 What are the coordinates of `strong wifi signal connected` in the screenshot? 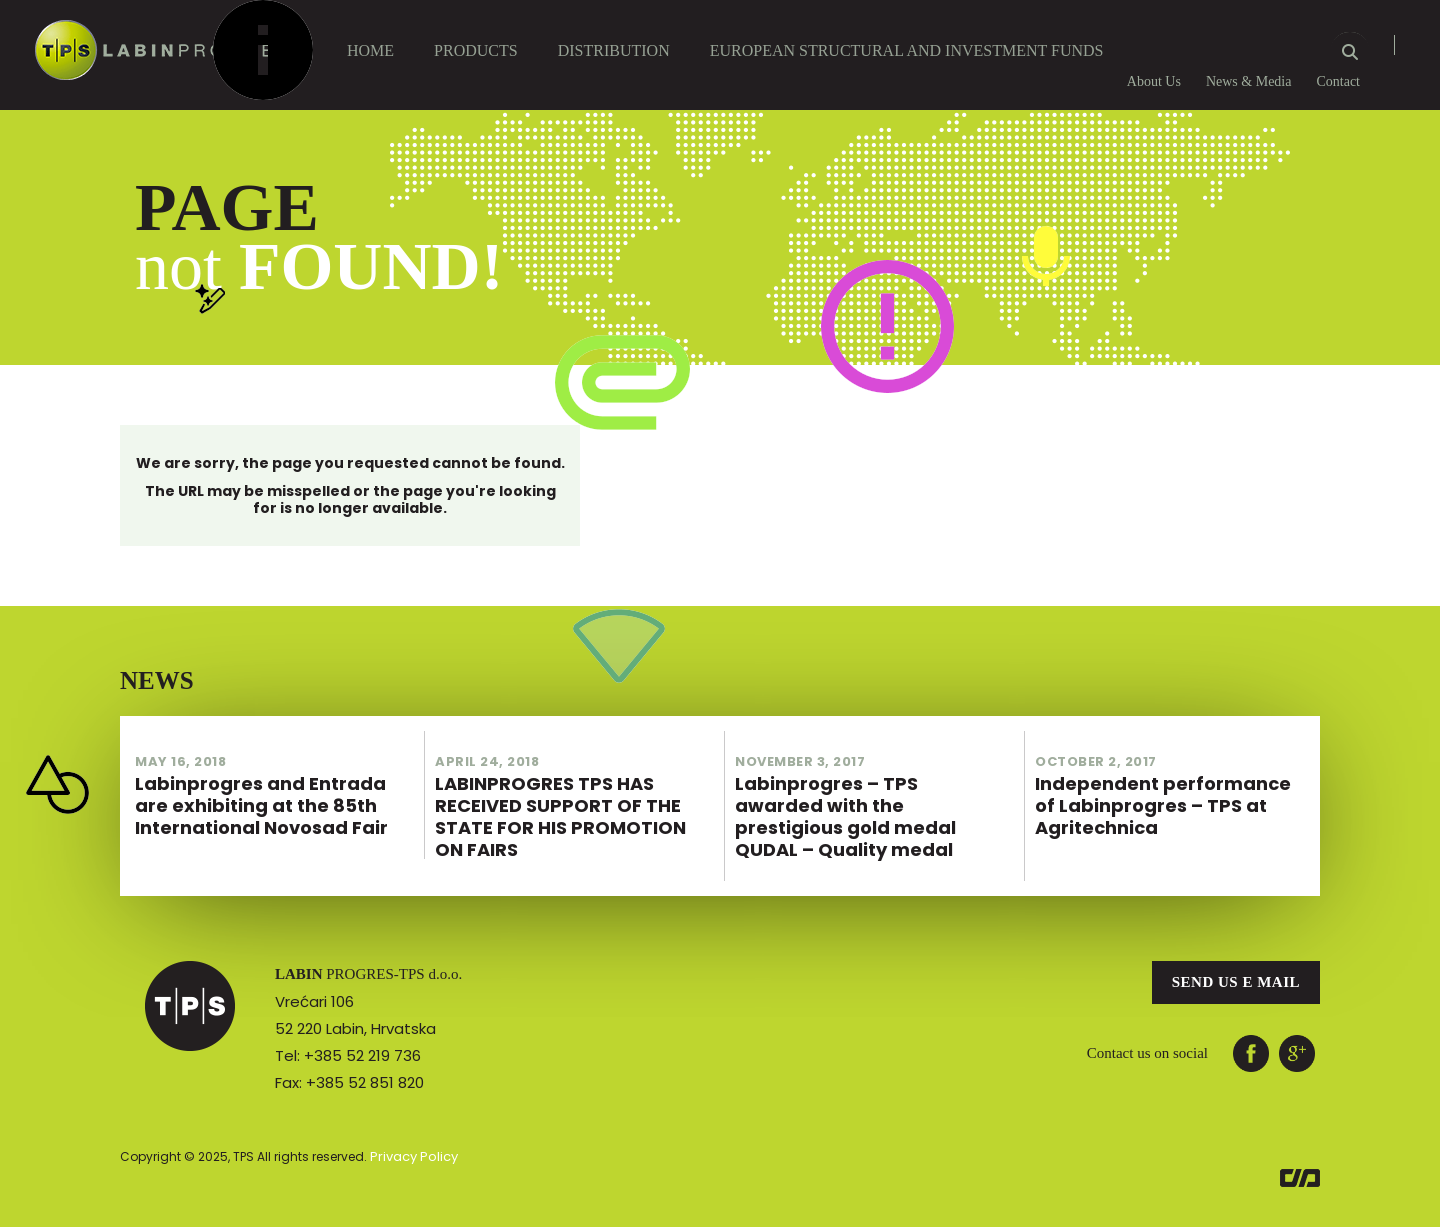 It's located at (619, 646).